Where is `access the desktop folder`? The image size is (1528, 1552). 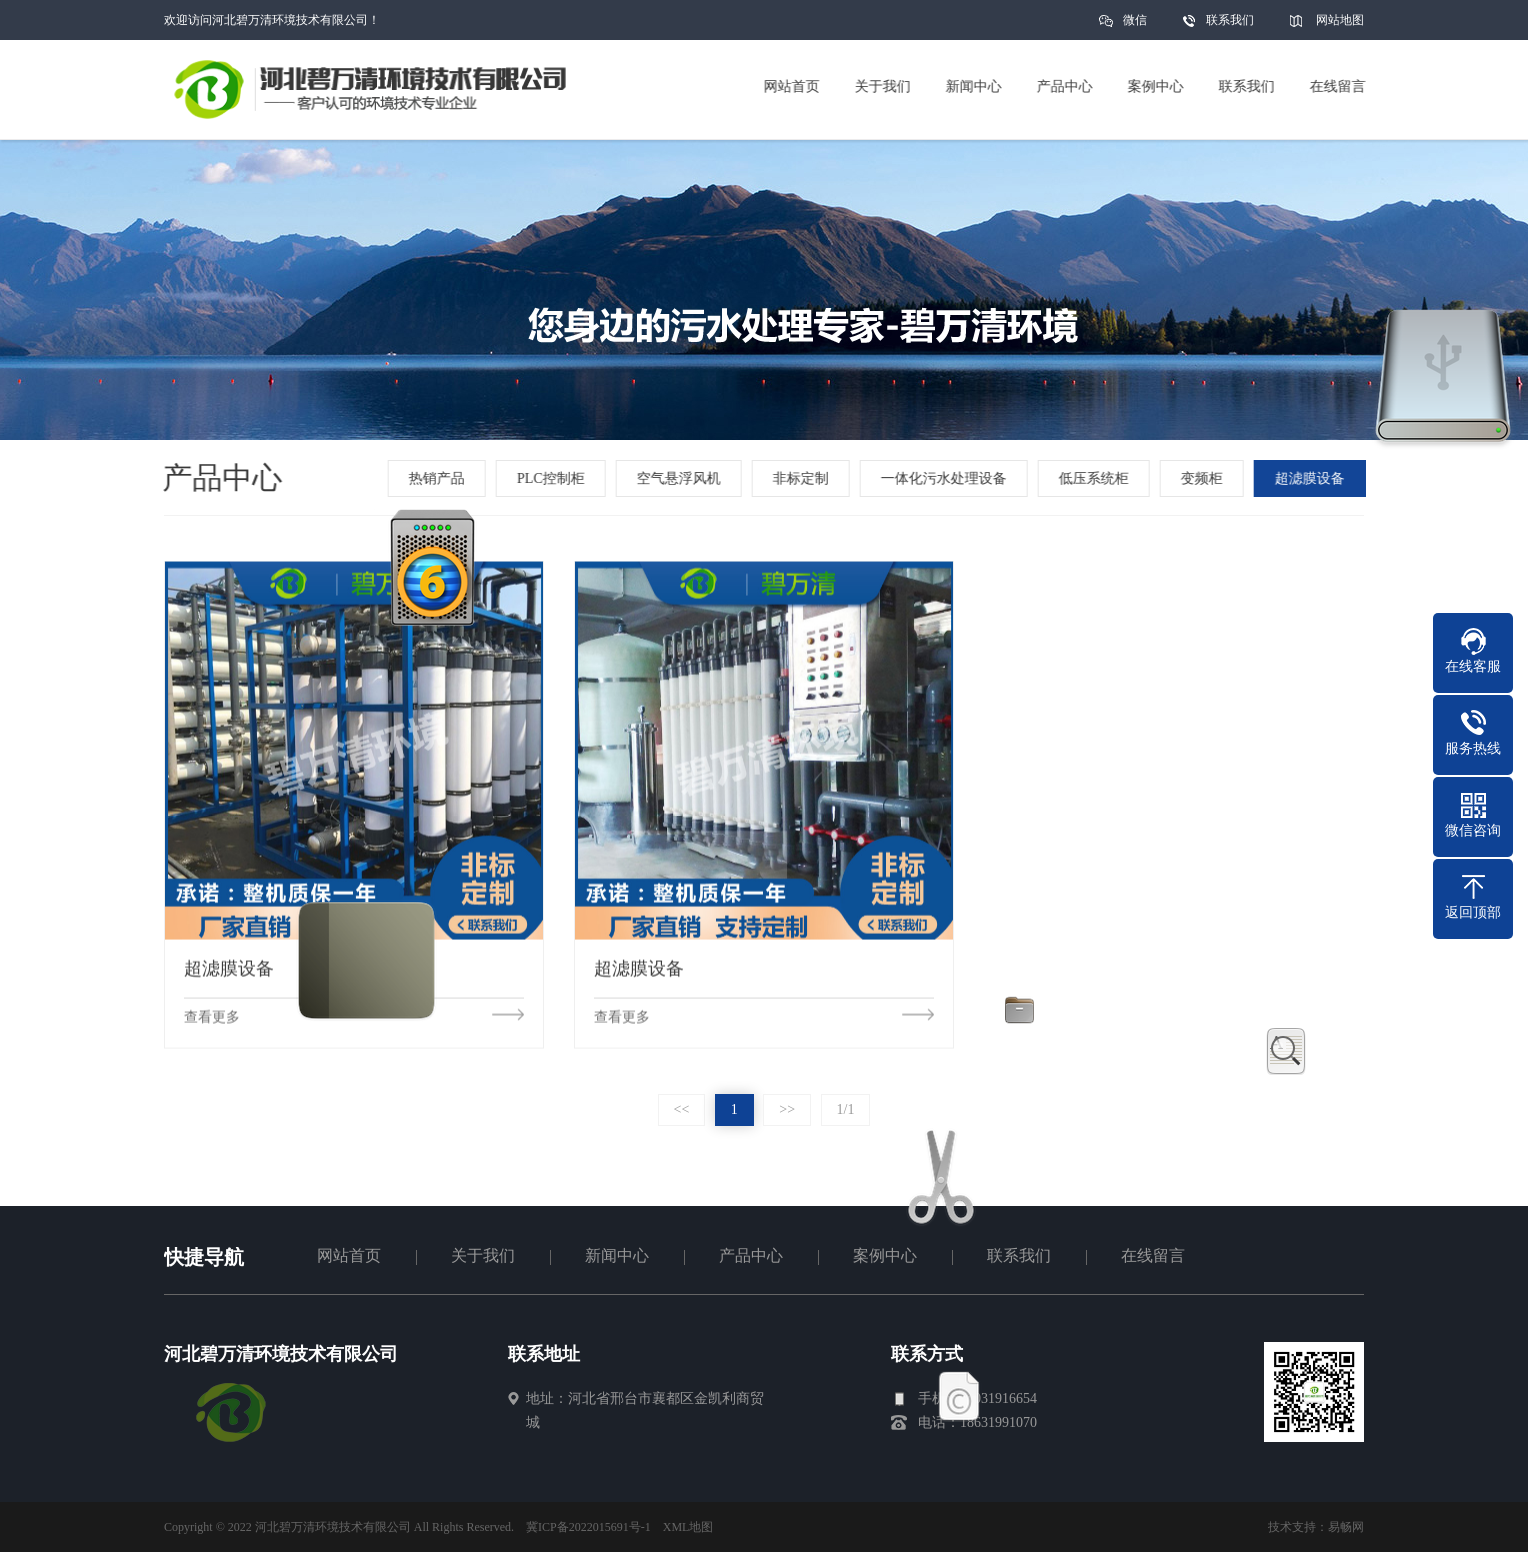
access the desktop folder is located at coordinates (366, 955).